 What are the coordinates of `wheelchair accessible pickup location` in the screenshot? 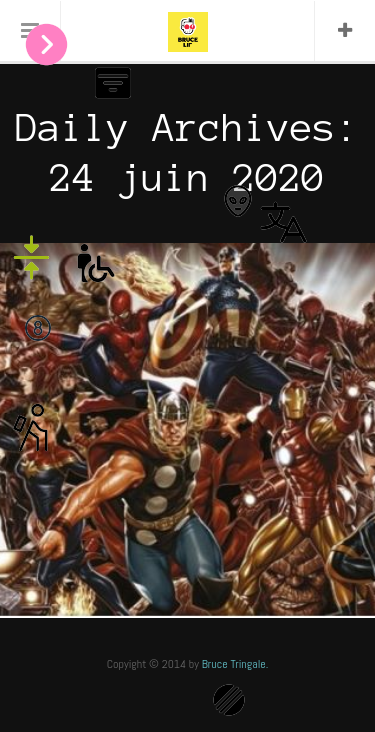 It's located at (95, 263).